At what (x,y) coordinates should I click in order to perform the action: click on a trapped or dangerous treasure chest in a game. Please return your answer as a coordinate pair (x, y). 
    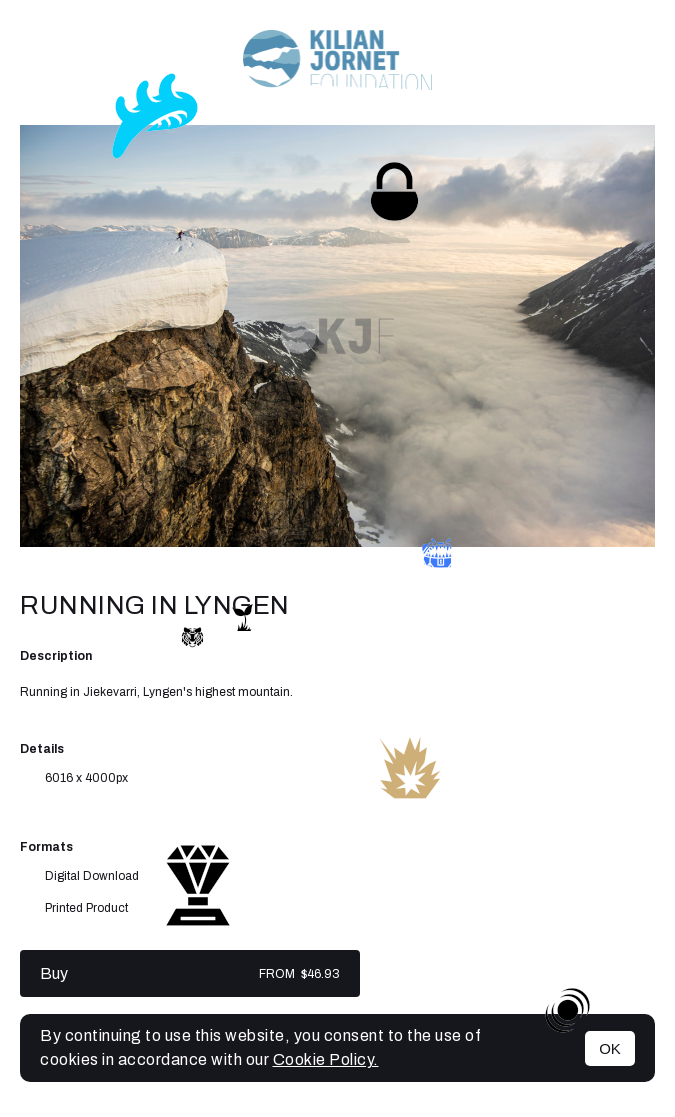
    Looking at the image, I should click on (437, 553).